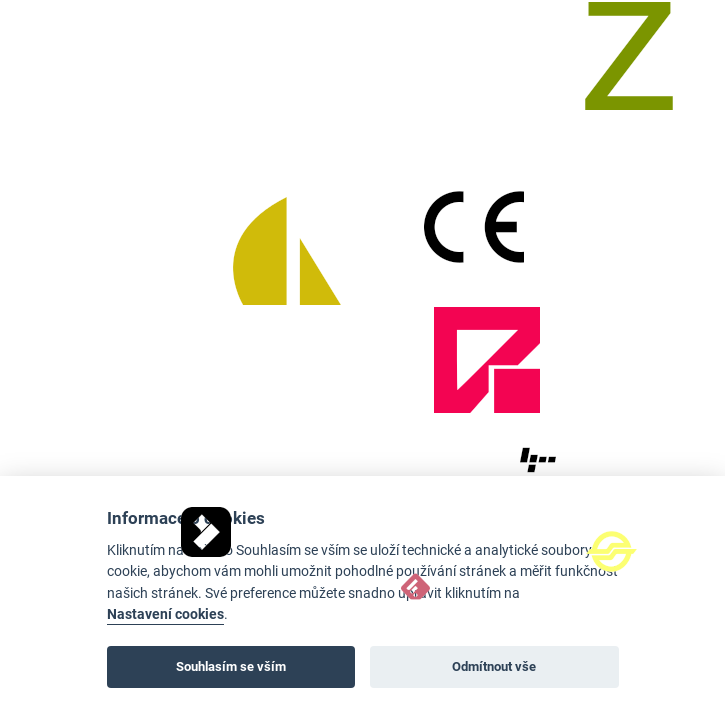 The height and width of the screenshot is (720, 725). What do you see at coordinates (287, 251) in the screenshot?
I see `sails.js framework logo` at bounding box center [287, 251].